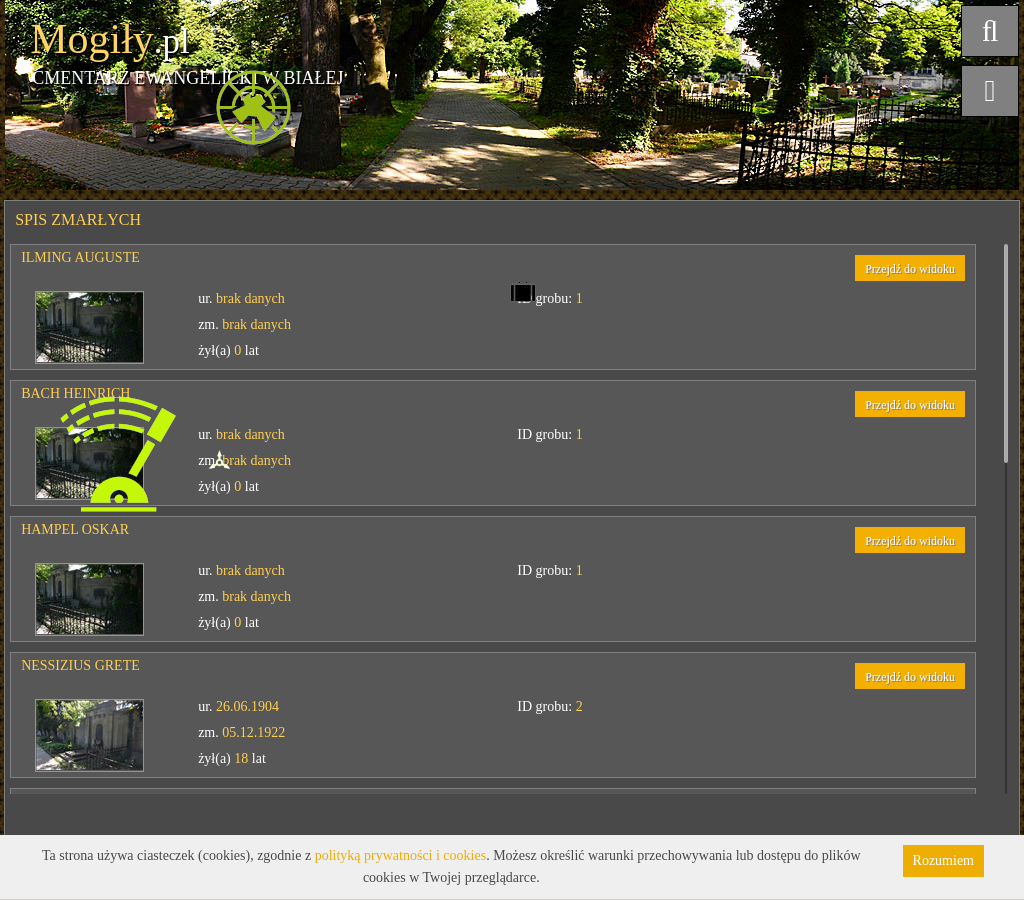  I want to click on throwing weapon icon in a game inventory, so click(219, 459).